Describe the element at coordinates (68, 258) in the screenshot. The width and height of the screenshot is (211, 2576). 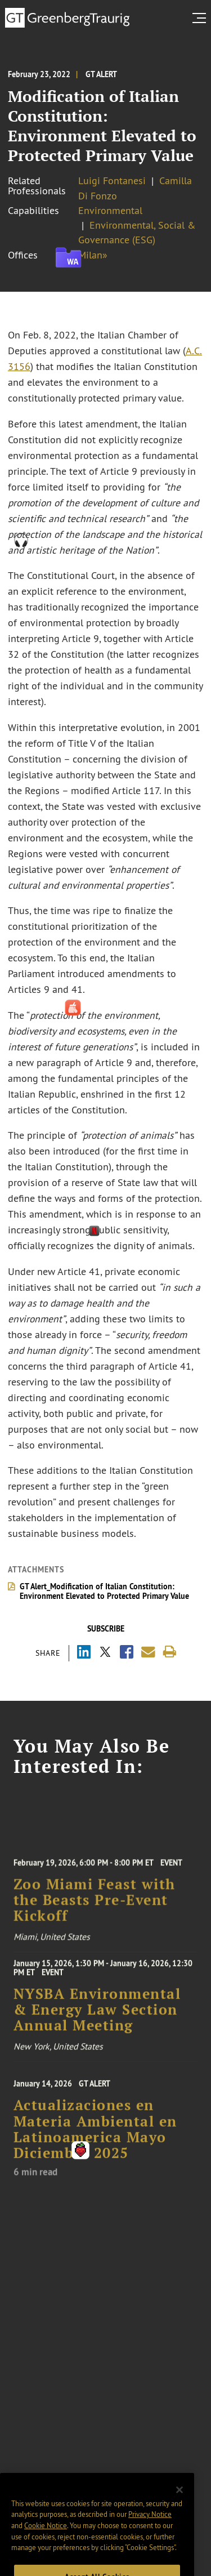
I see `folder containing webassembly project files` at that location.